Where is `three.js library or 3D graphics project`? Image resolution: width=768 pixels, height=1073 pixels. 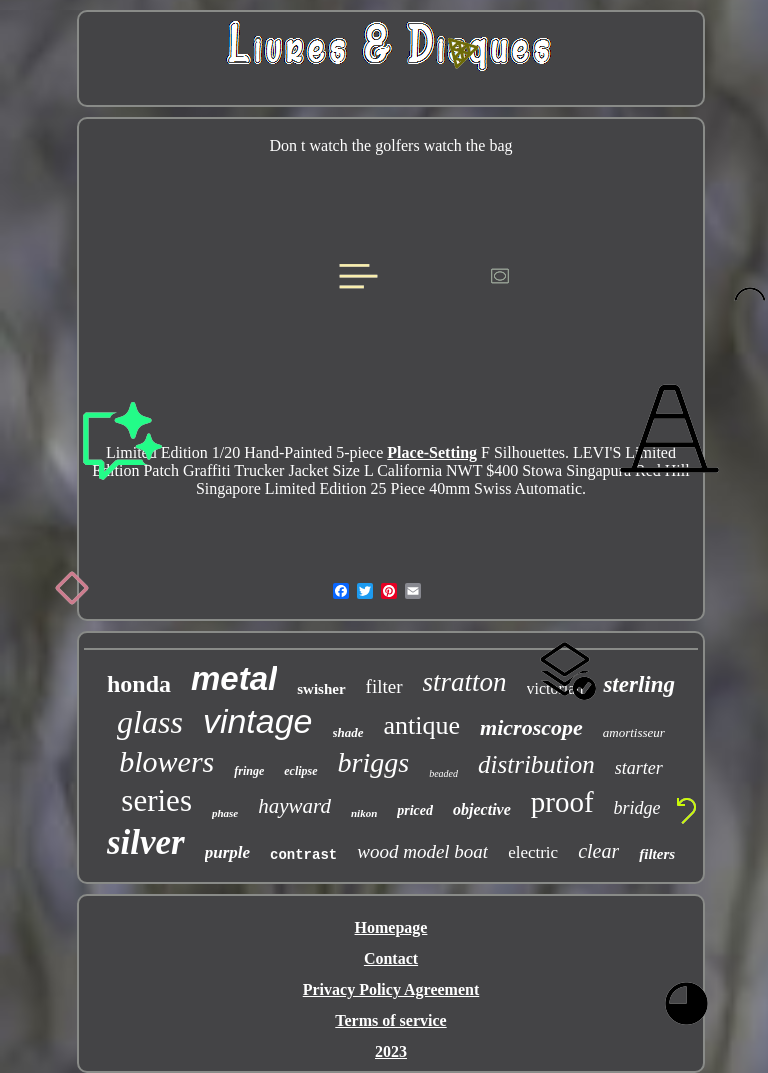
three.js library or 3D graphics project is located at coordinates (462, 52).